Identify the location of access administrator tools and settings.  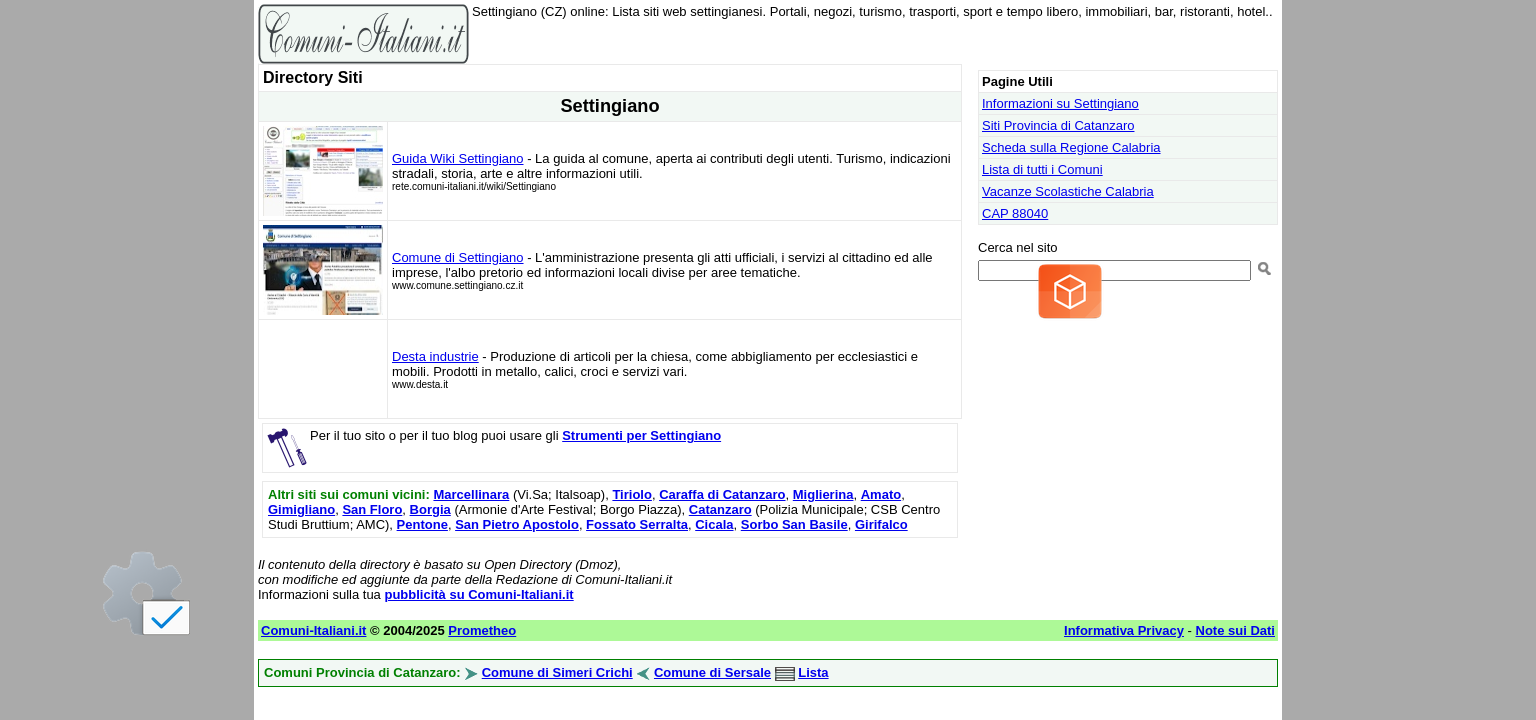
(142, 593).